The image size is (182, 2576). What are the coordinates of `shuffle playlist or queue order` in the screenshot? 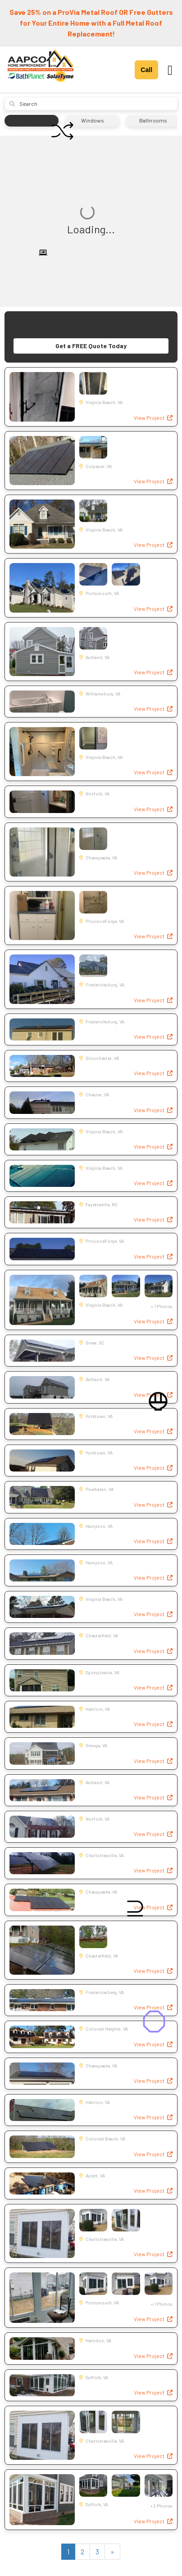 It's located at (62, 131).